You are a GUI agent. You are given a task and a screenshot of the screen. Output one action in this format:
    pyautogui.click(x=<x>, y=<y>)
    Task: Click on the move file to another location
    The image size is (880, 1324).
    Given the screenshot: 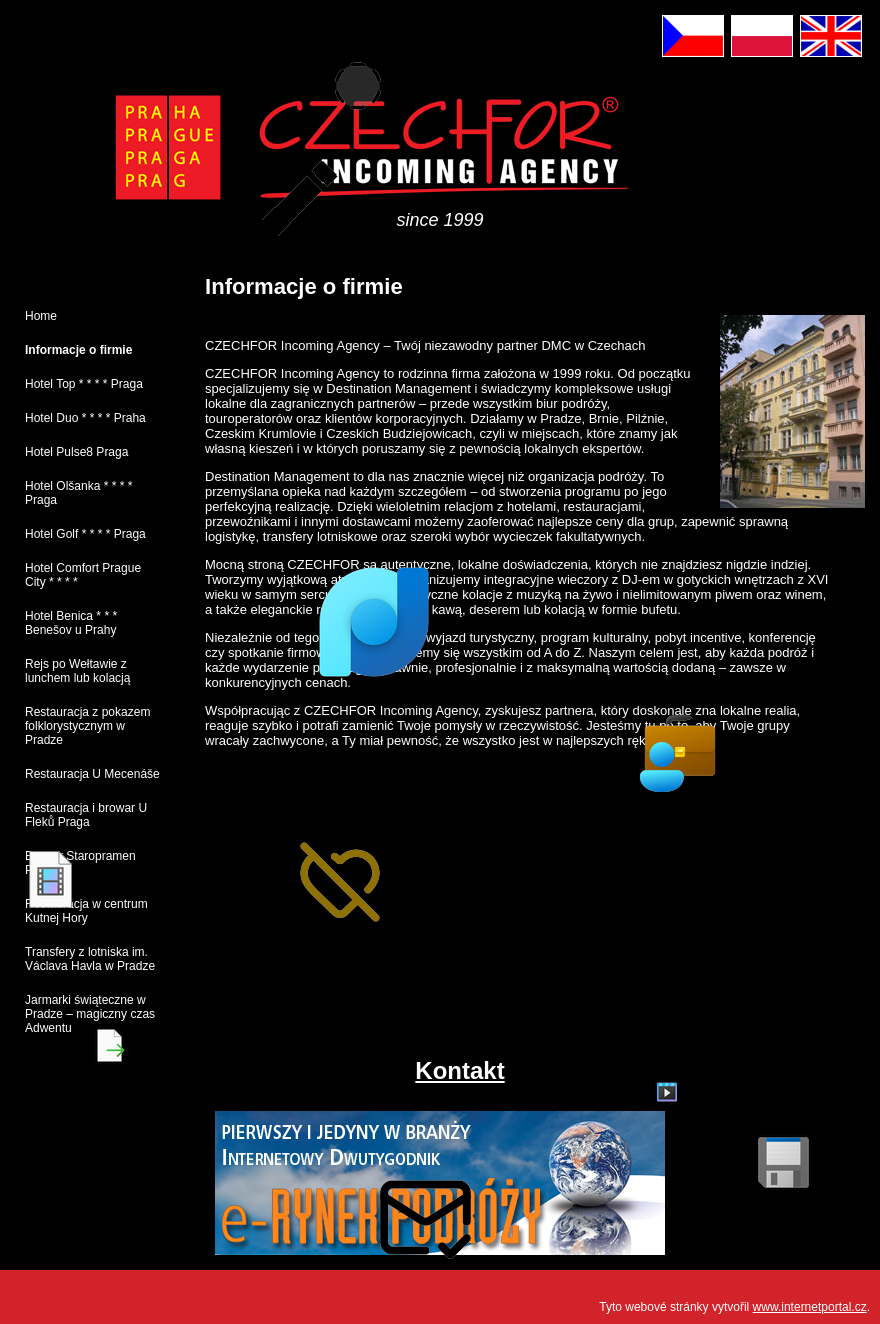 What is the action you would take?
    pyautogui.click(x=109, y=1045)
    